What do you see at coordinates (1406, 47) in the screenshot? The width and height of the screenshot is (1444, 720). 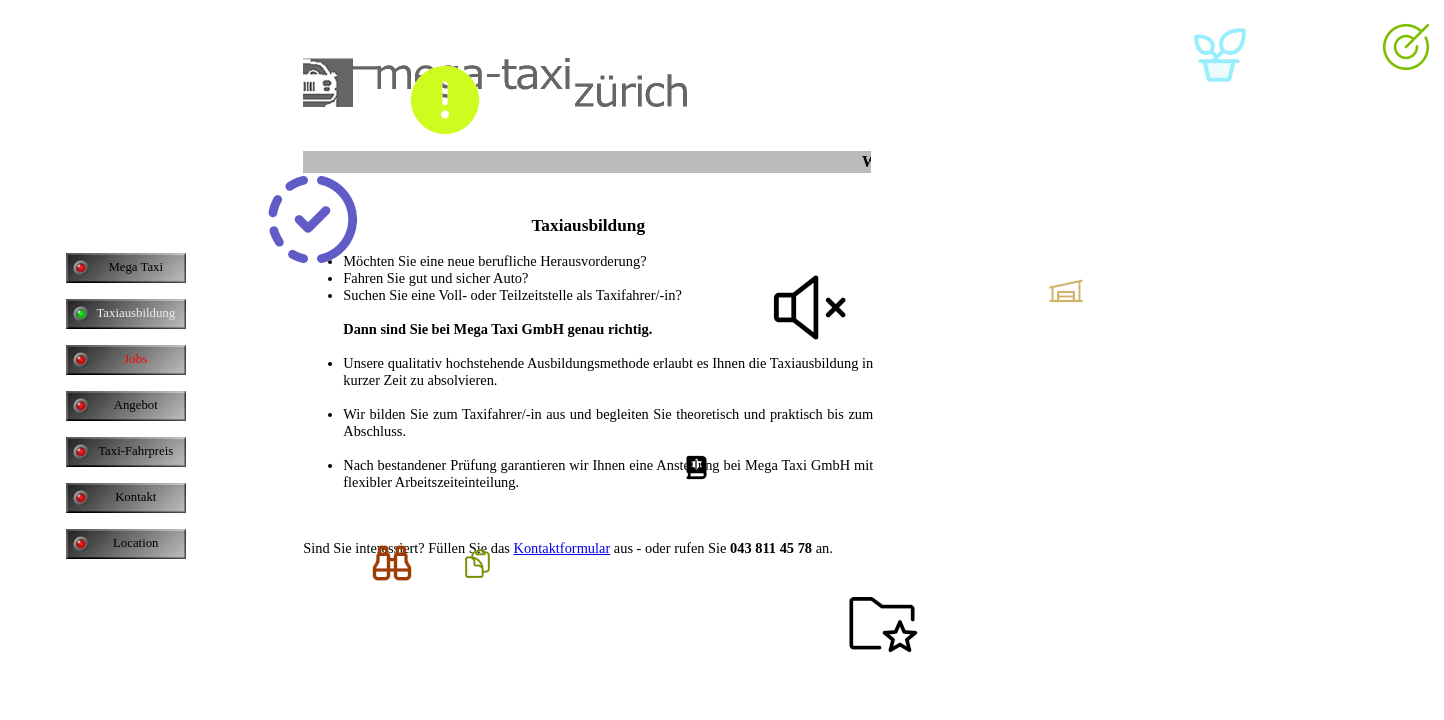 I see `set a goal or target` at bounding box center [1406, 47].